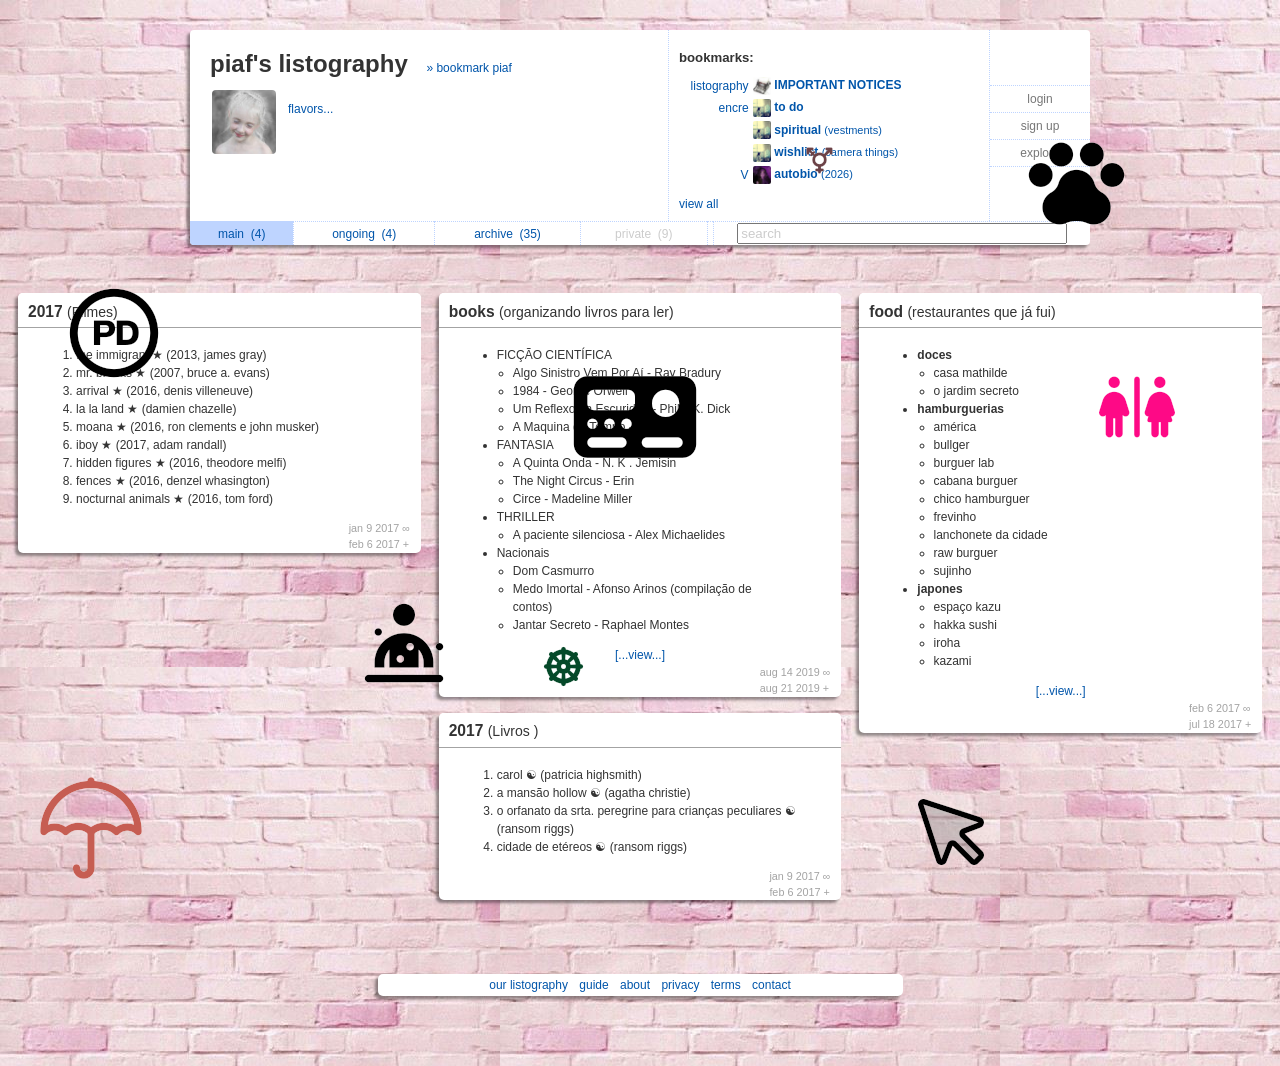 The width and height of the screenshot is (1280, 1066). I want to click on indicates public domain content, so click(114, 333).